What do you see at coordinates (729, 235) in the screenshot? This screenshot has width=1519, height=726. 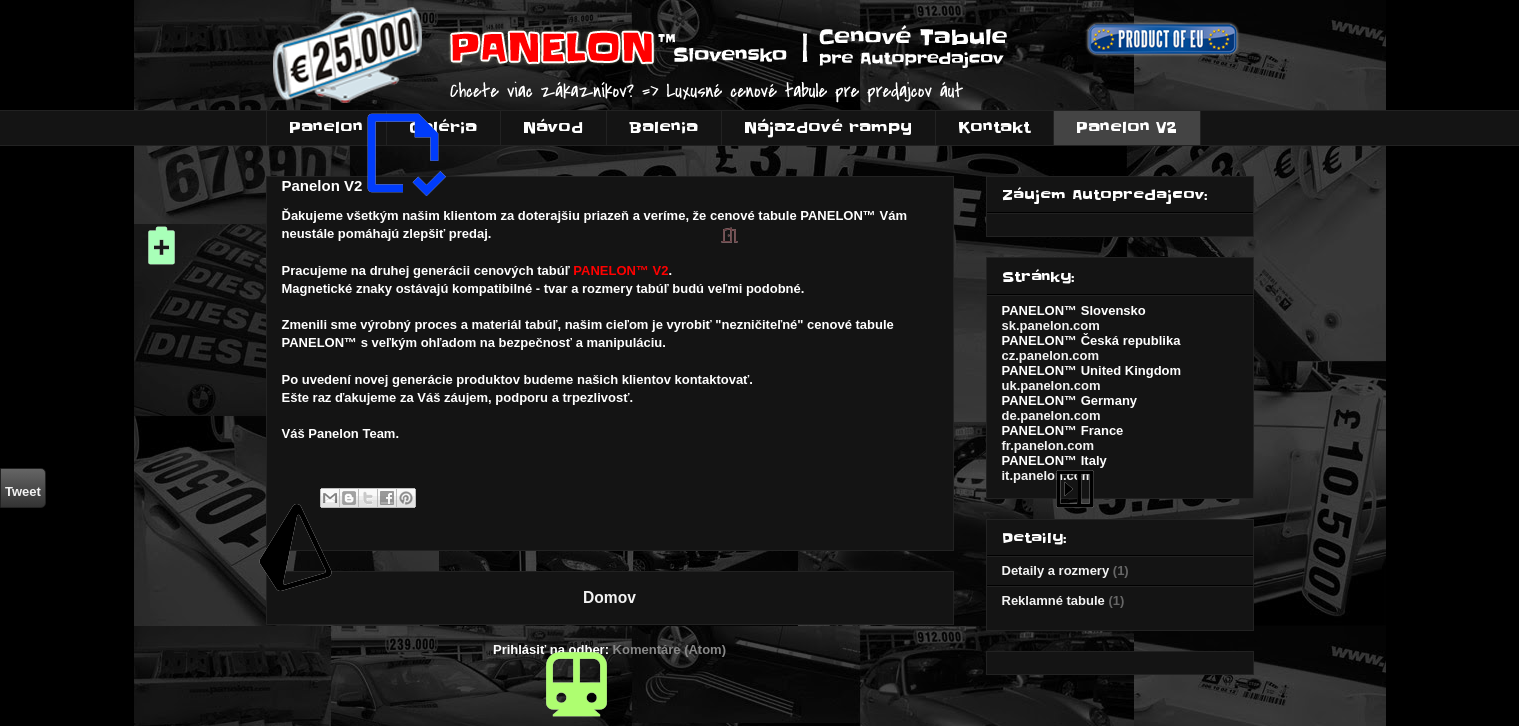 I see `log out or exit the application` at bounding box center [729, 235].